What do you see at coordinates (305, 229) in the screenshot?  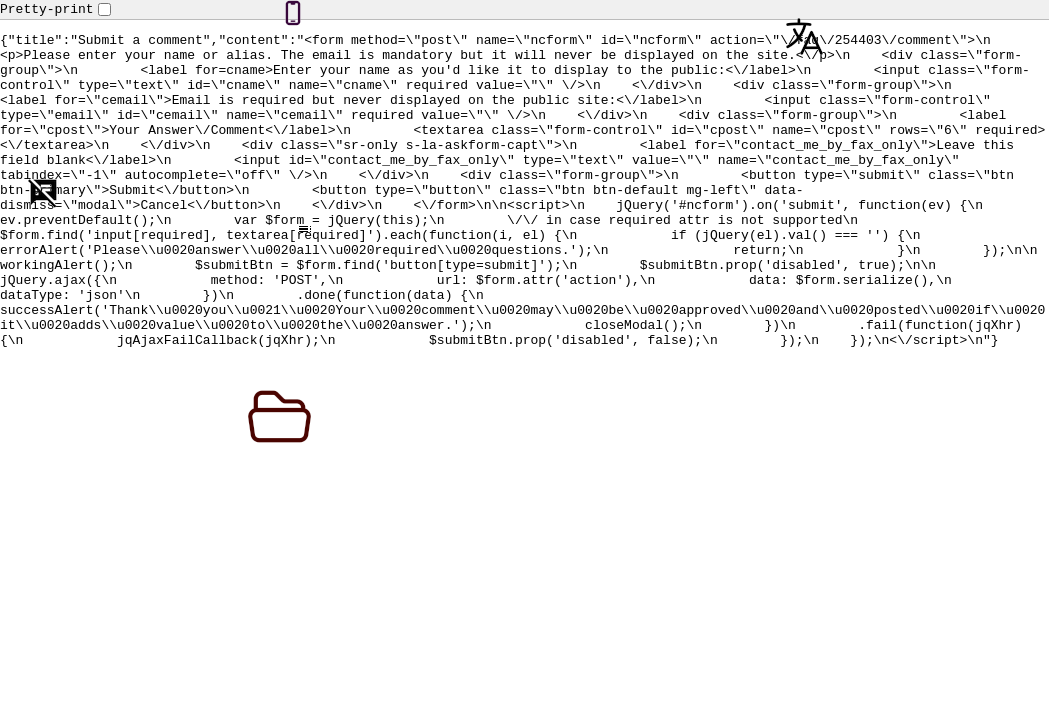 I see `view table of contents` at bounding box center [305, 229].